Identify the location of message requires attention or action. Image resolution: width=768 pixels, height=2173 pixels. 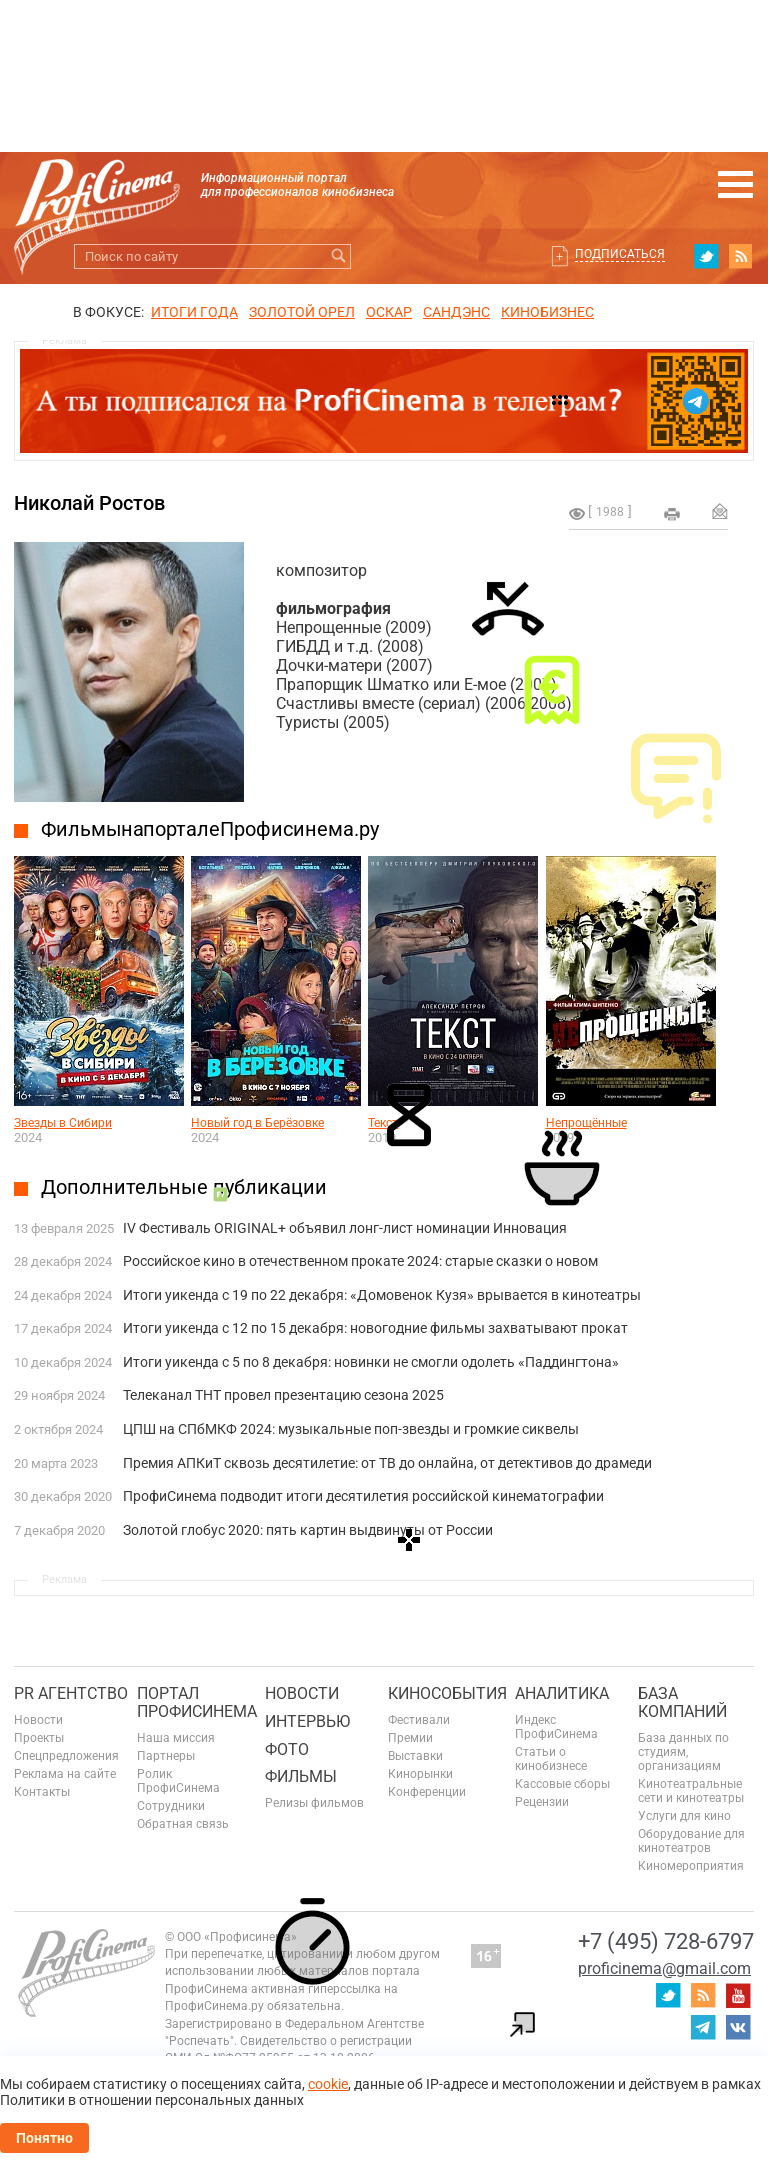
(676, 774).